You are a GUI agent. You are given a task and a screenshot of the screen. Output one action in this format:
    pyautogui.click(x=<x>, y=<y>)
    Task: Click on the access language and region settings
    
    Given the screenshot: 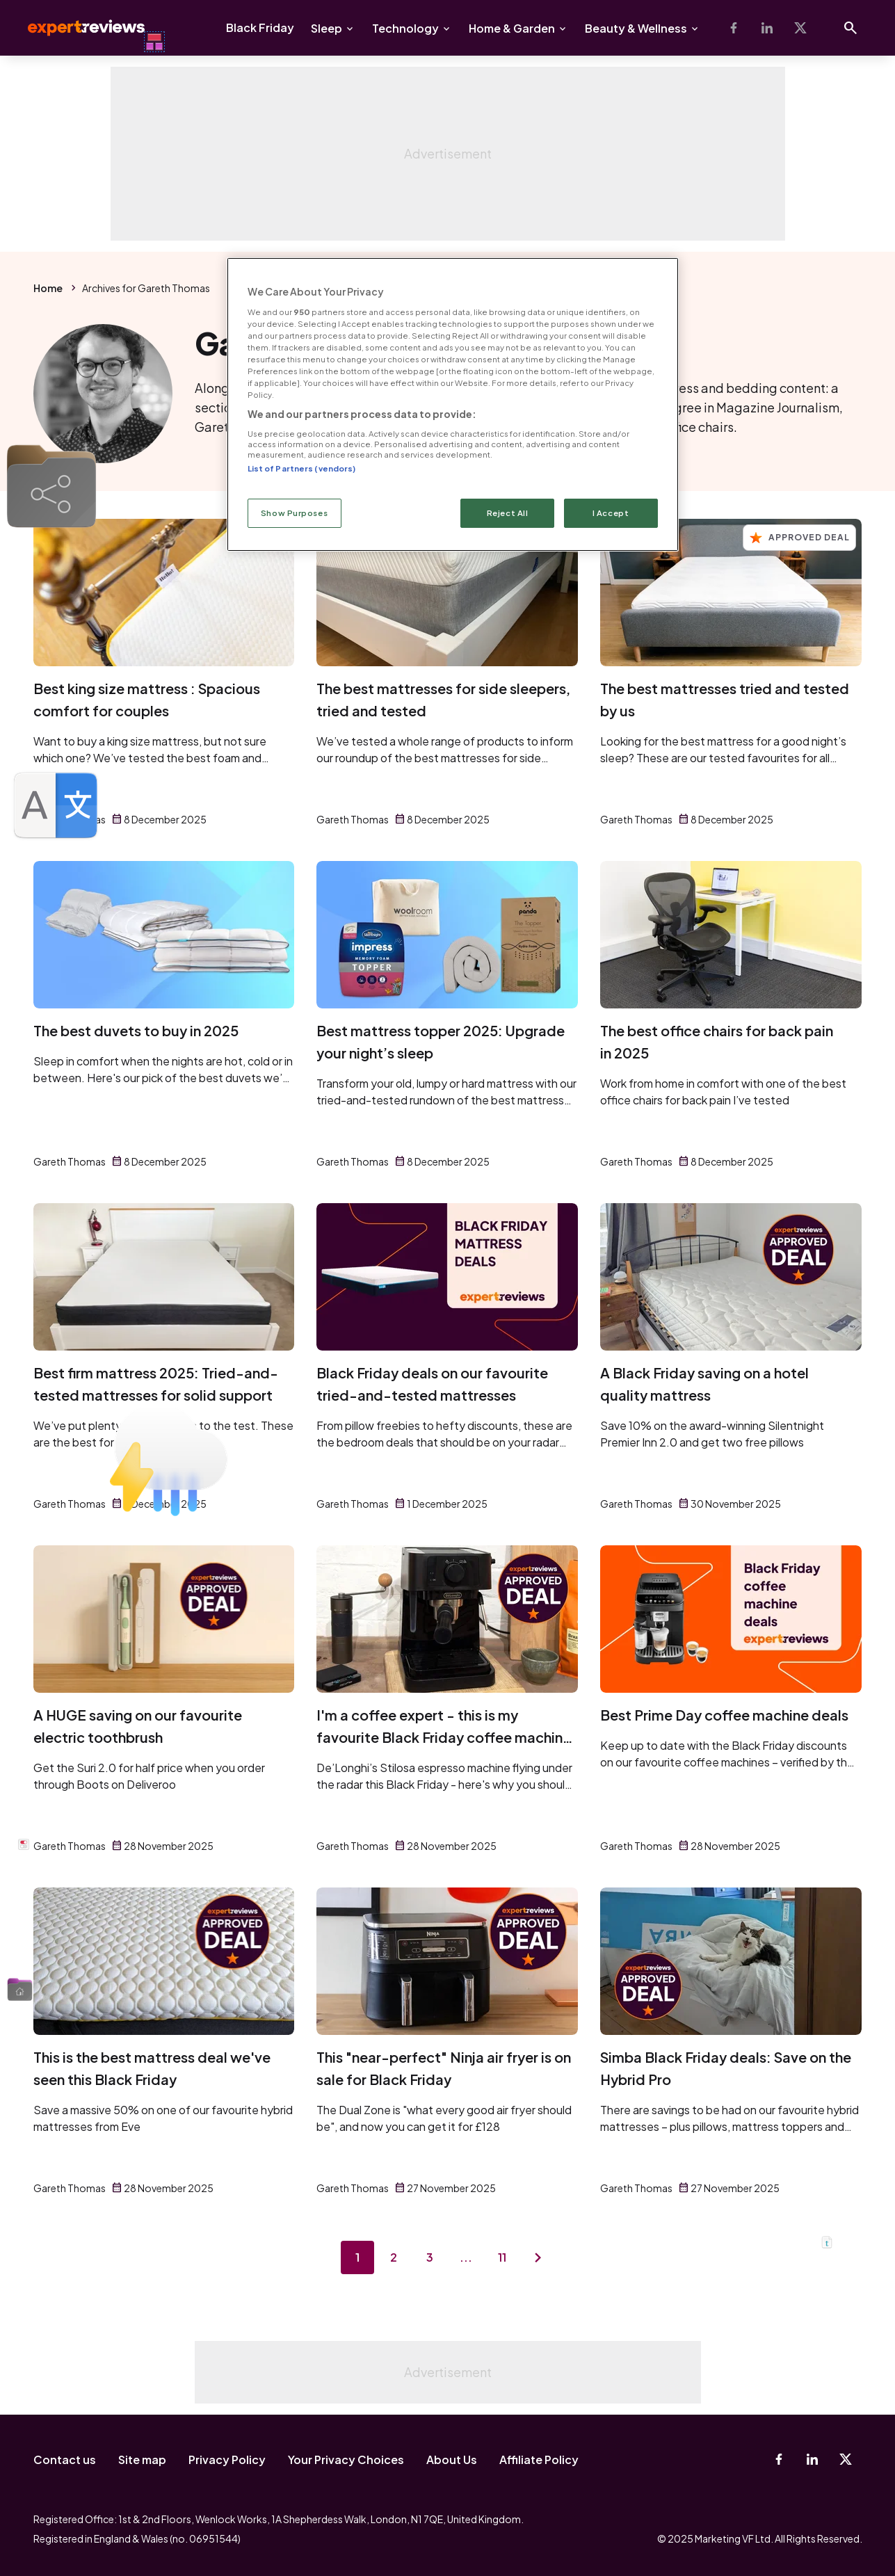 What is the action you would take?
    pyautogui.click(x=56, y=805)
    